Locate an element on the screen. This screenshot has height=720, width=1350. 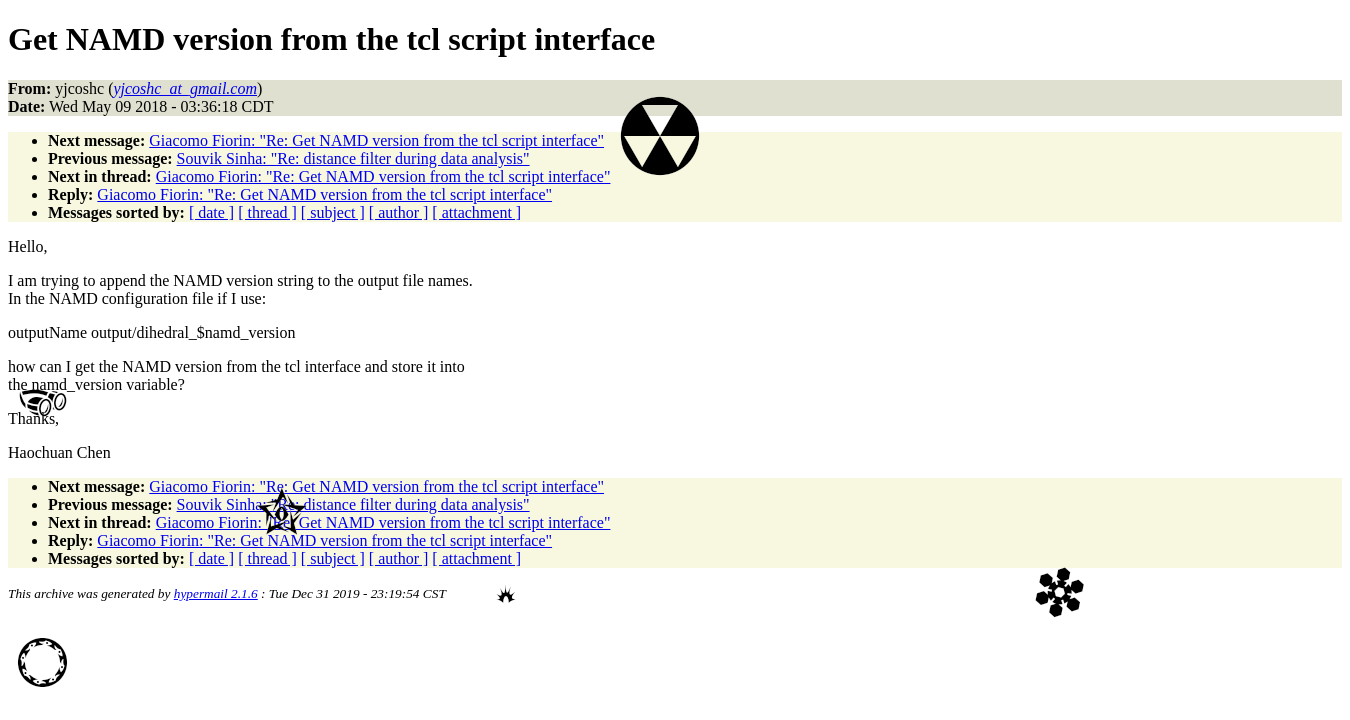
enter a new area or portal in a game is located at coordinates (506, 594).